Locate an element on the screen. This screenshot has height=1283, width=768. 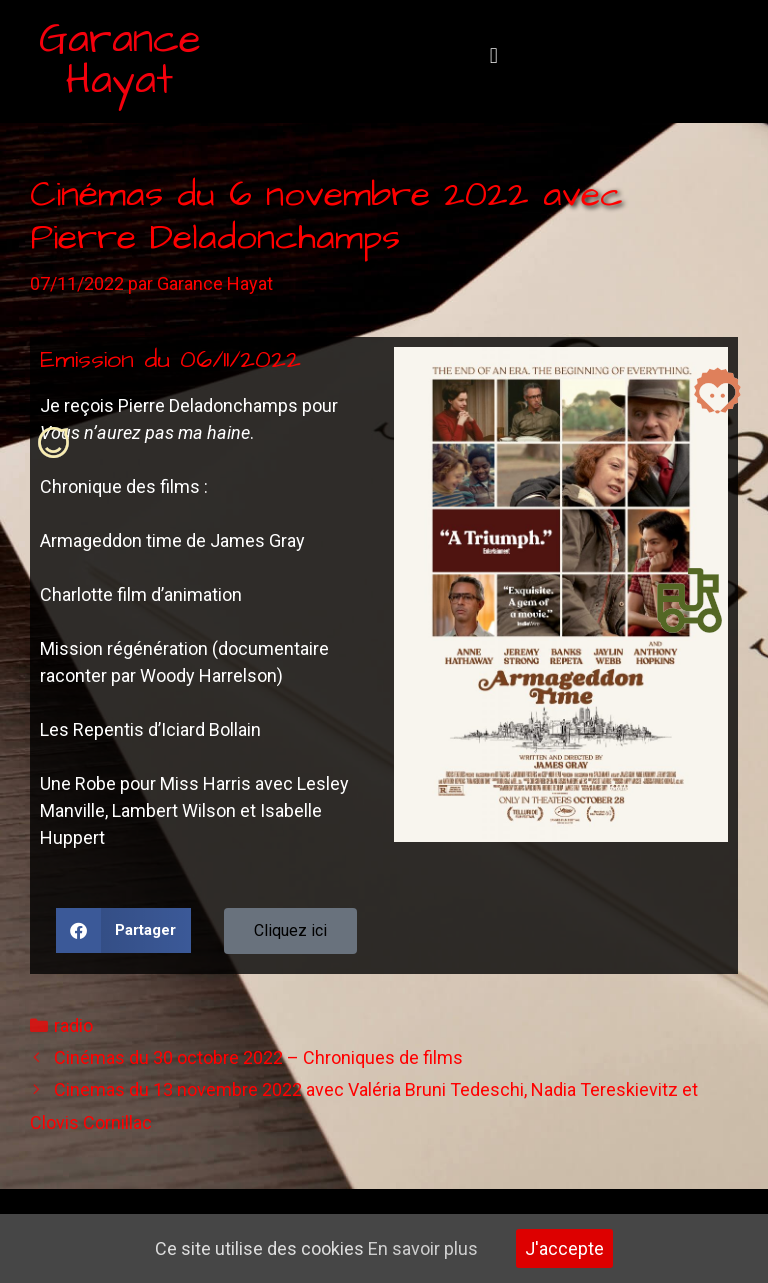
open the Staffbase employee communications app is located at coordinates (53, 442).